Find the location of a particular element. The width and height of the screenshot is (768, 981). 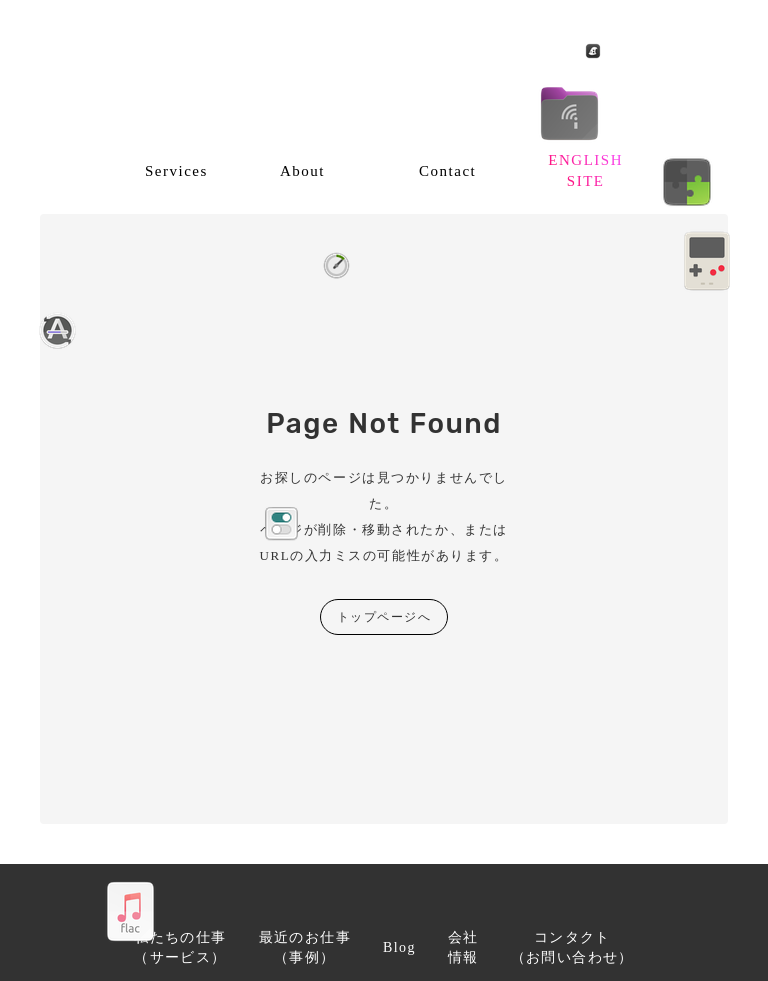

open the games application is located at coordinates (707, 261).